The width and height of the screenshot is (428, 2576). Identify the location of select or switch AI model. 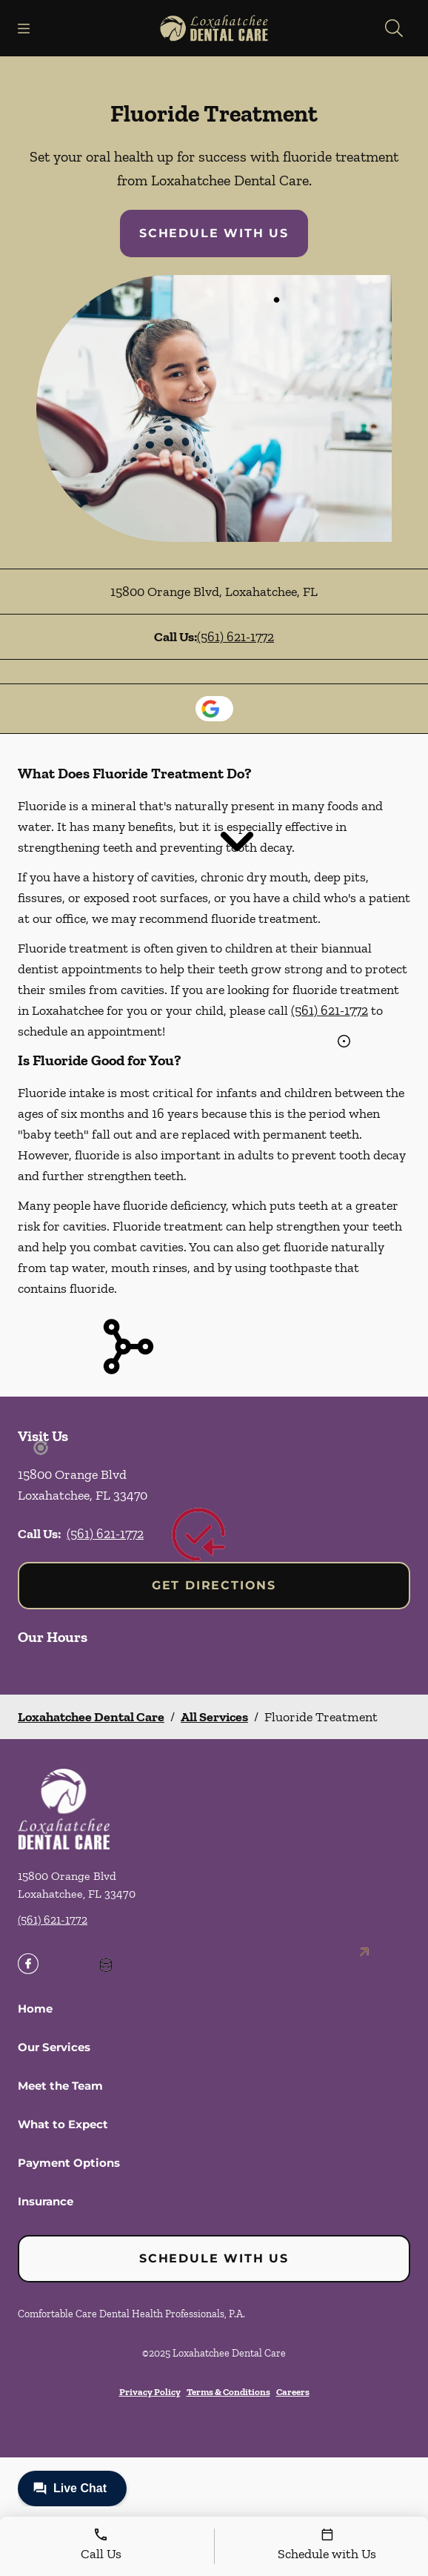
(128, 1346).